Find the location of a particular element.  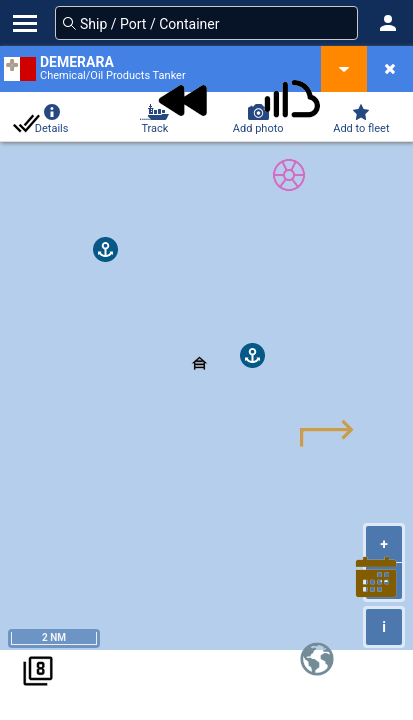

view your calendar is located at coordinates (376, 577).